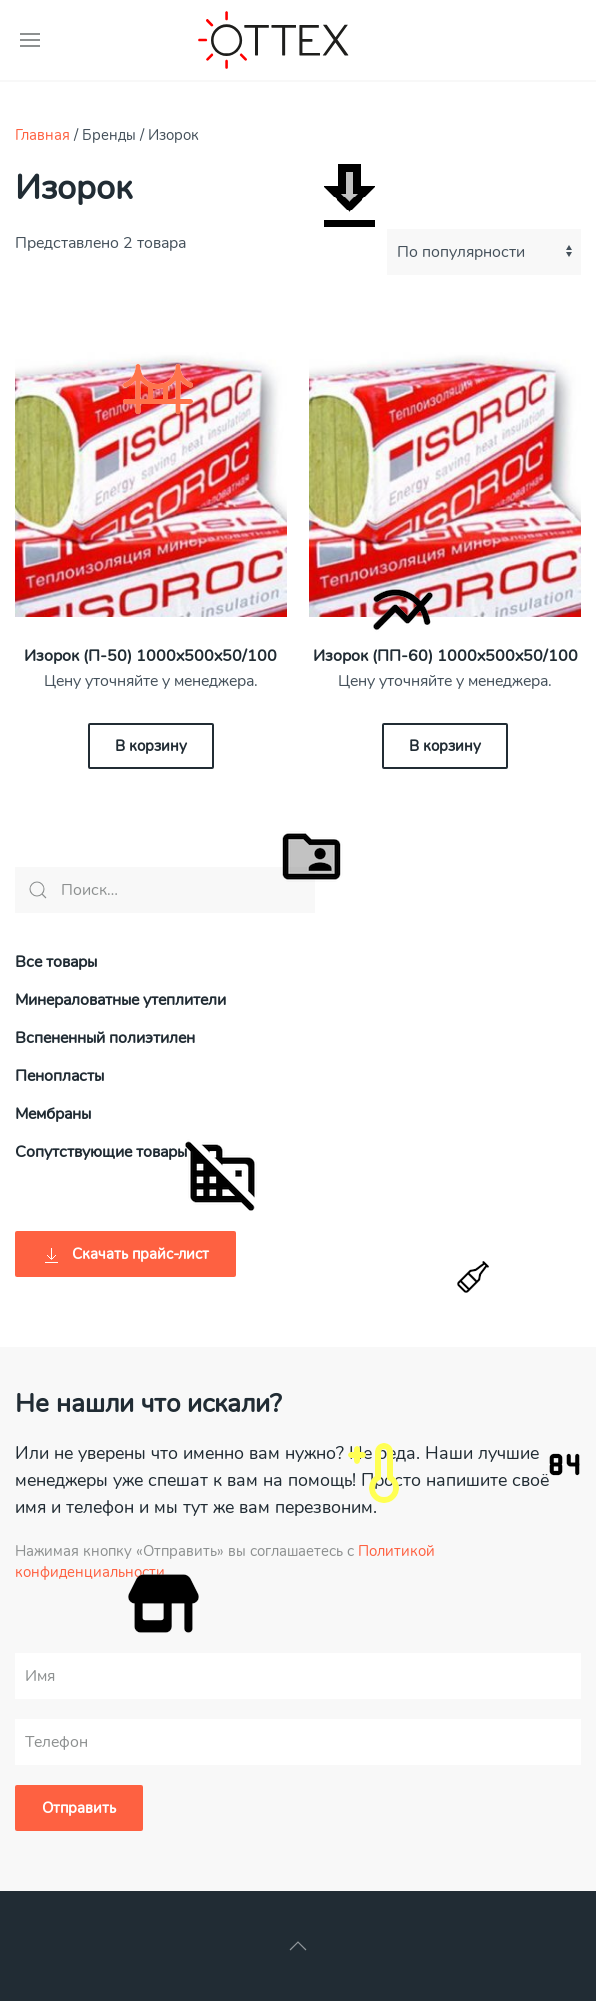 The image size is (596, 2001). What do you see at coordinates (158, 389) in the screenshot?
I see `view nearby bridges or crossings` at bounding box center [158, 389].